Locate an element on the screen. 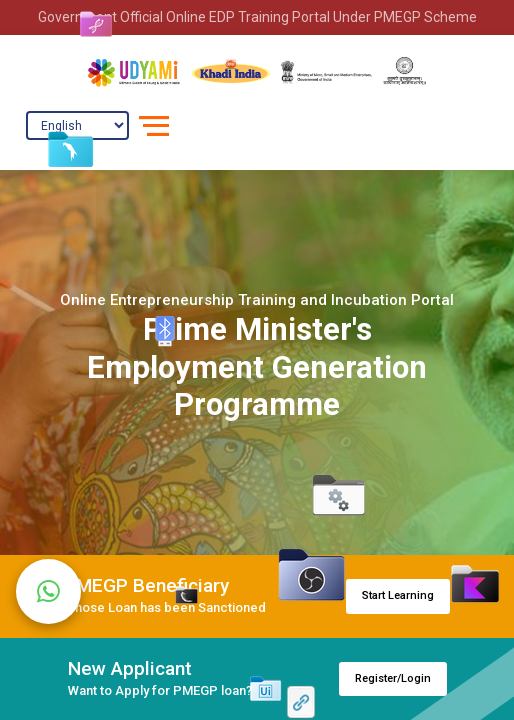  manage bluetooth device connections is located at coordinates (165, 331).